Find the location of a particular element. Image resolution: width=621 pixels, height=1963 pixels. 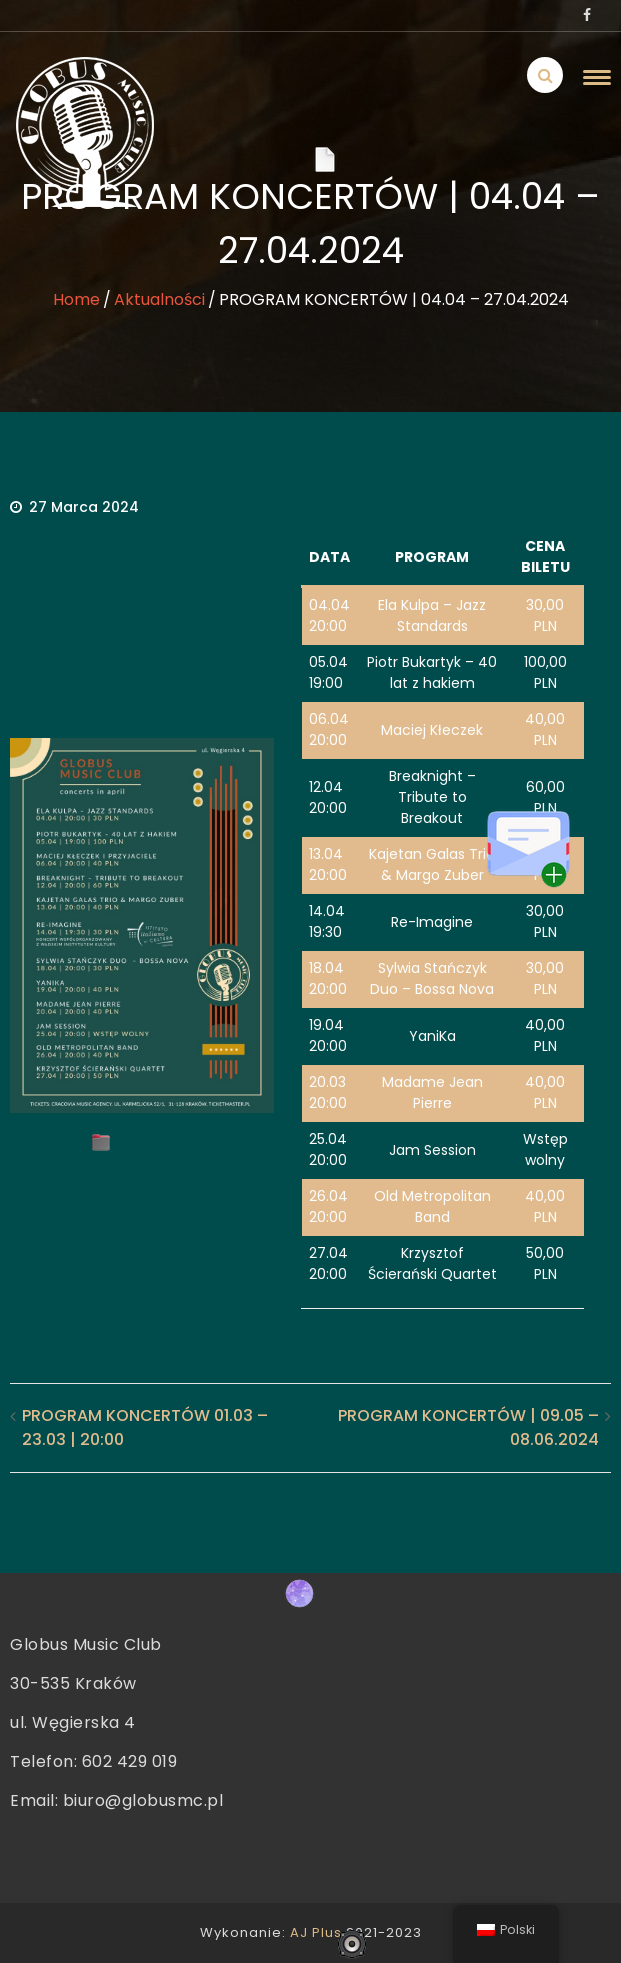

a blank or empty document file is located at coordinates (325, 160).